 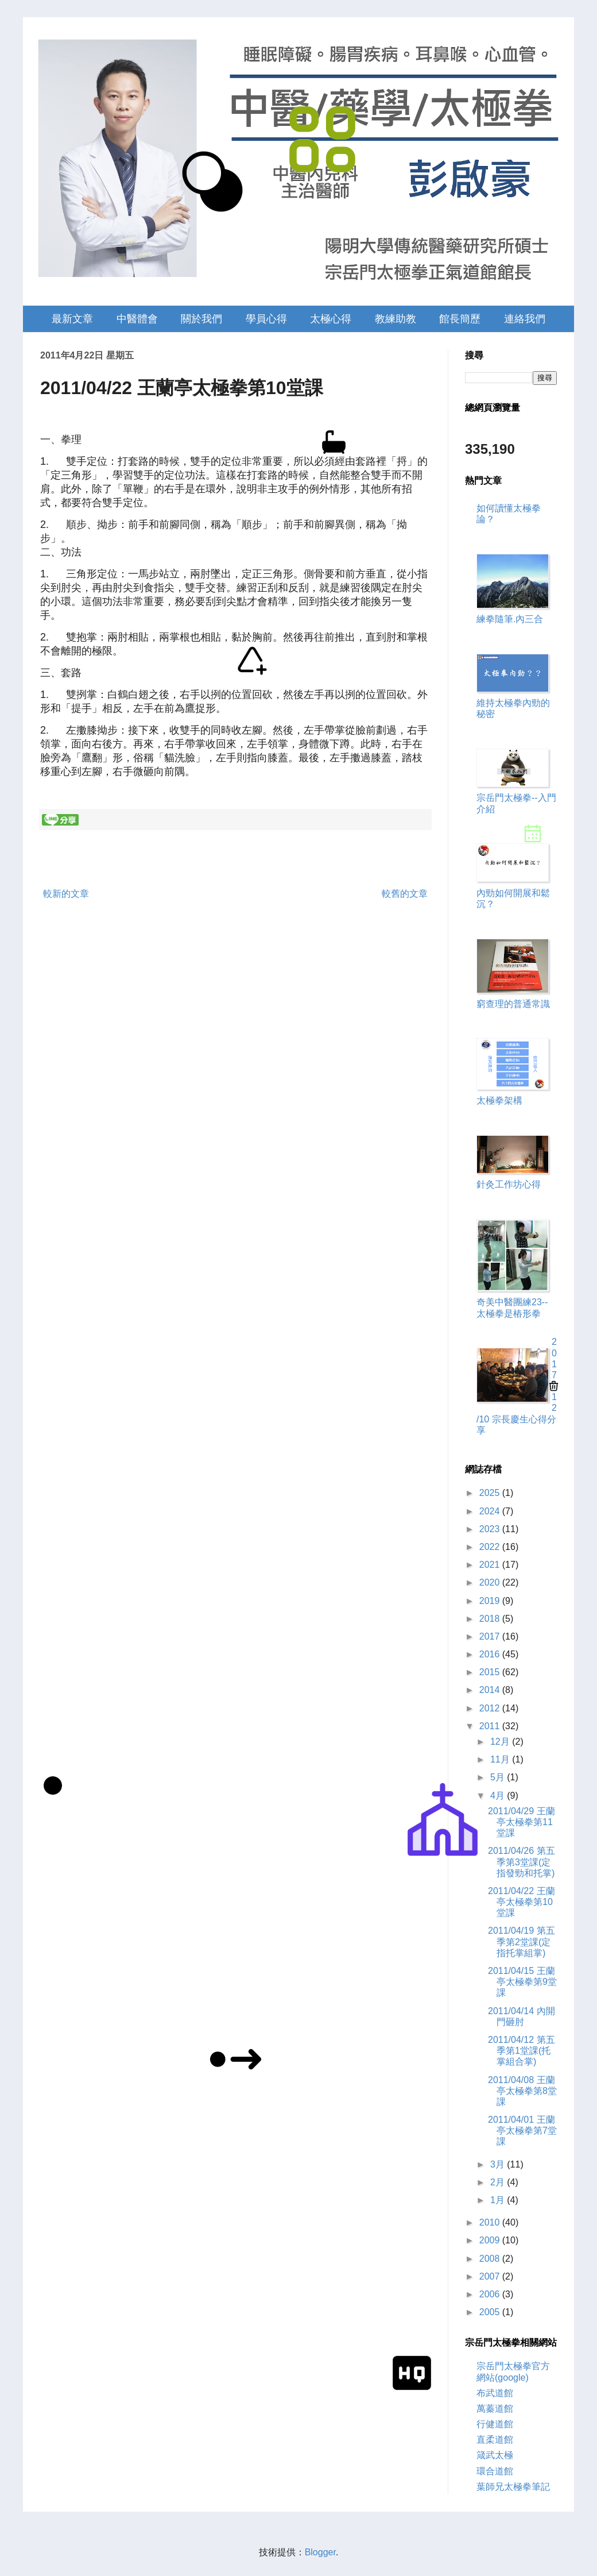 I want to click on switch to grid view layout, so click(x=322, y=139).